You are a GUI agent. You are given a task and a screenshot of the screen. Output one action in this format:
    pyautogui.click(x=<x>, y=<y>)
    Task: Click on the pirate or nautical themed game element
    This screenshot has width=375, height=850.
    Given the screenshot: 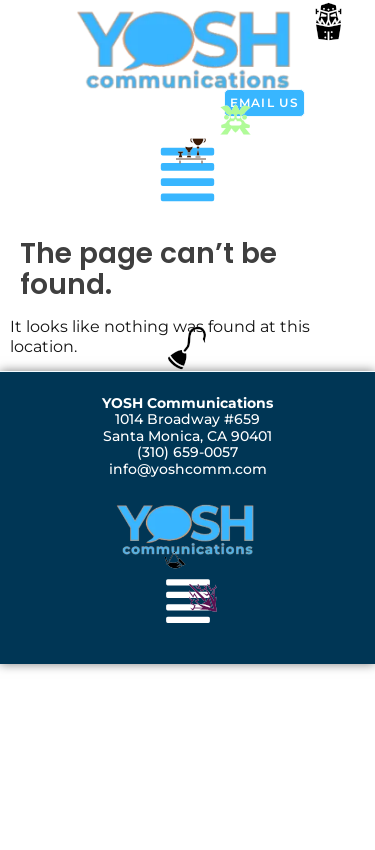 What is the action you would take?
    pyautogui.click(x=187, y=348)
    